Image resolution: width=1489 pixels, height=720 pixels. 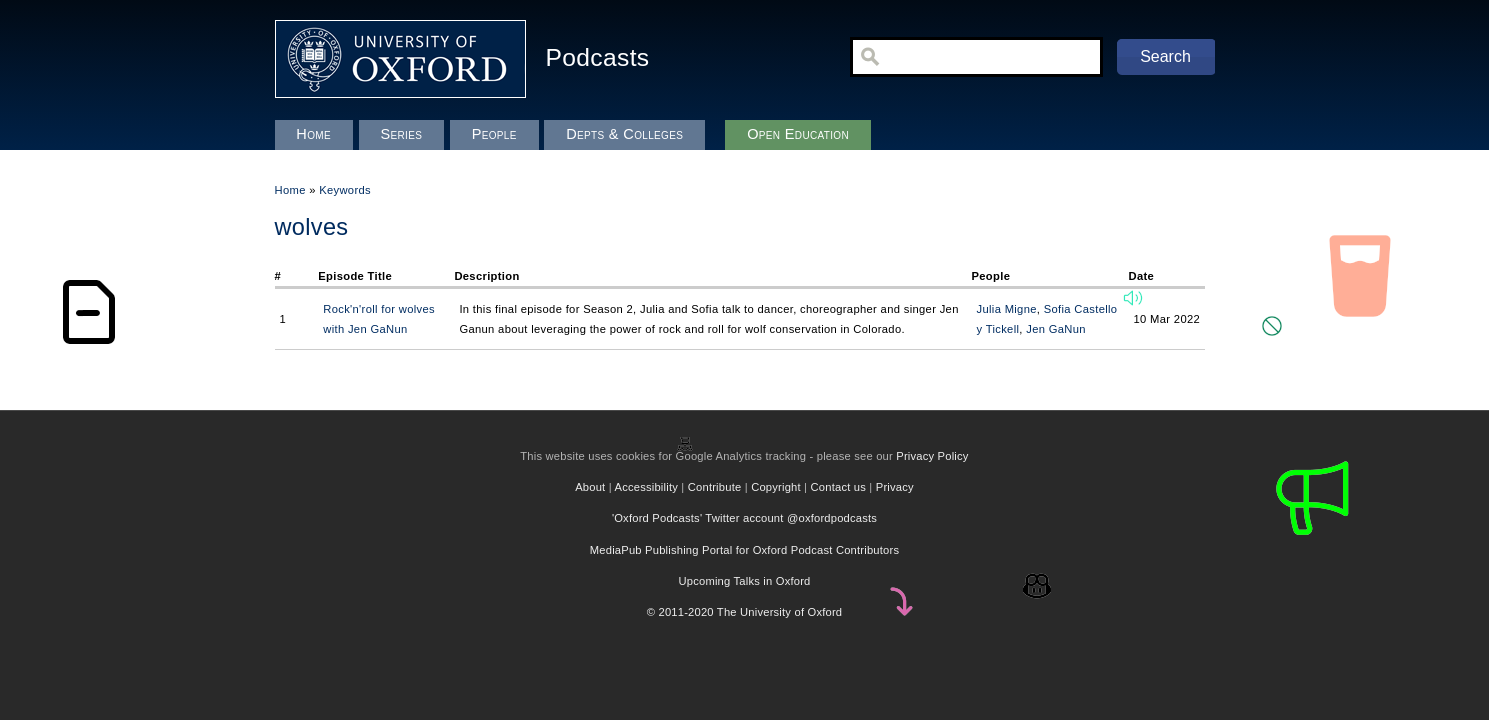 What do you see at coordinates (87, 312) in the screenshot?
I see `indicates a file has been removed or deleted` at bounding box center [87, 312].